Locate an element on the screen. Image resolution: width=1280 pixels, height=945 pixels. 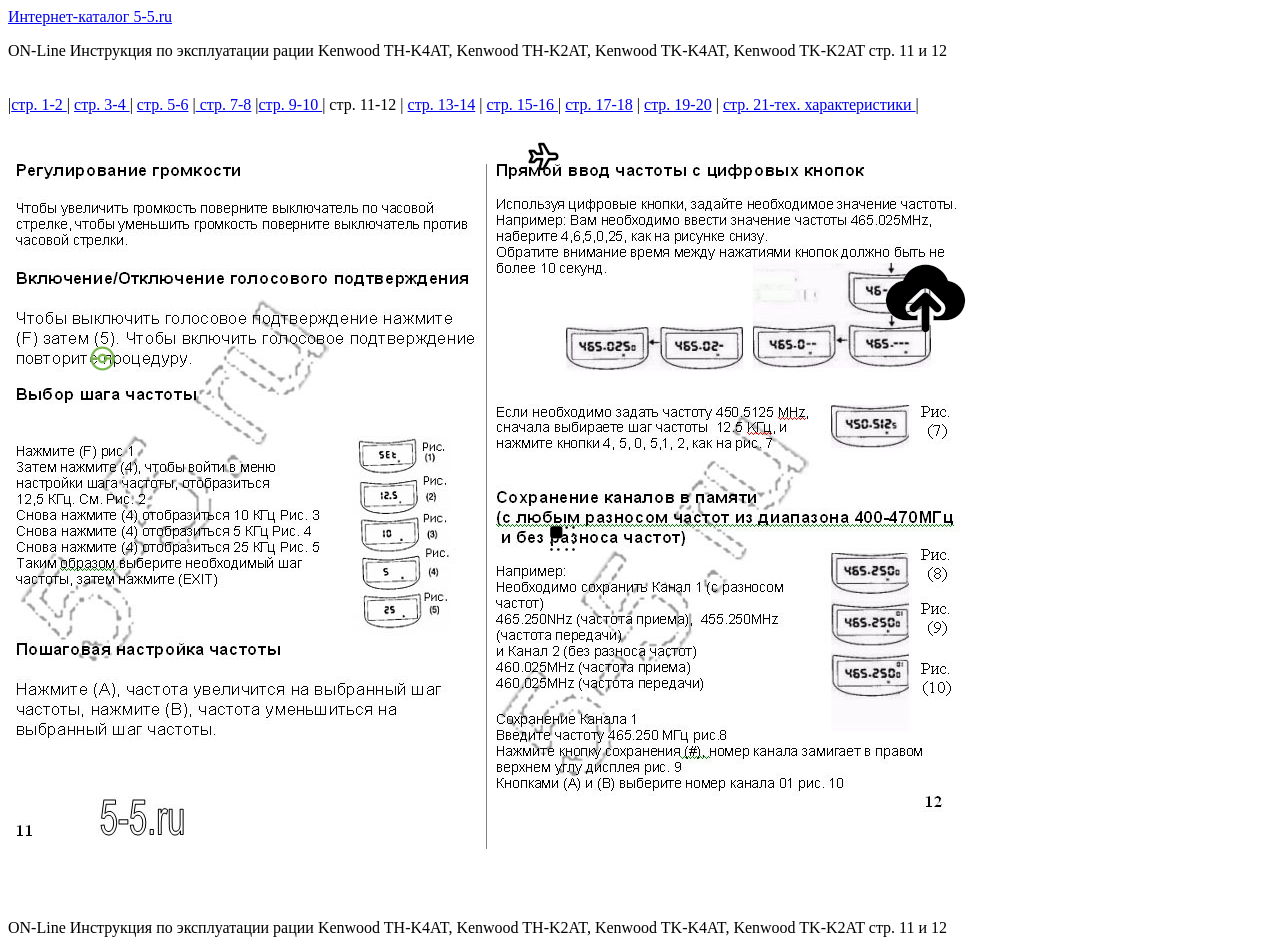
enable airplane mode is located at coordinates (543, 156).